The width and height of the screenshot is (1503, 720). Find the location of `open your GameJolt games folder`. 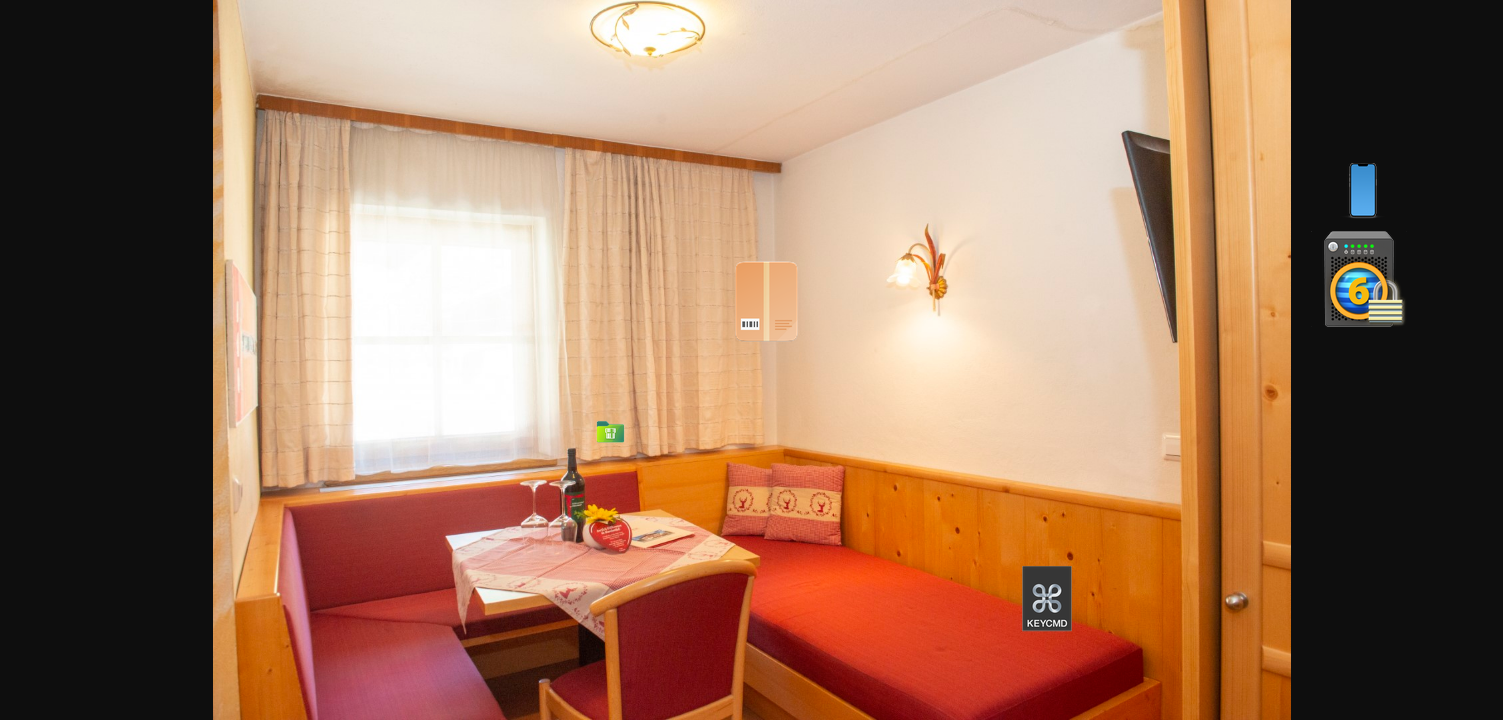

open your GameJolt games folder is located at coordinates (610, 432).